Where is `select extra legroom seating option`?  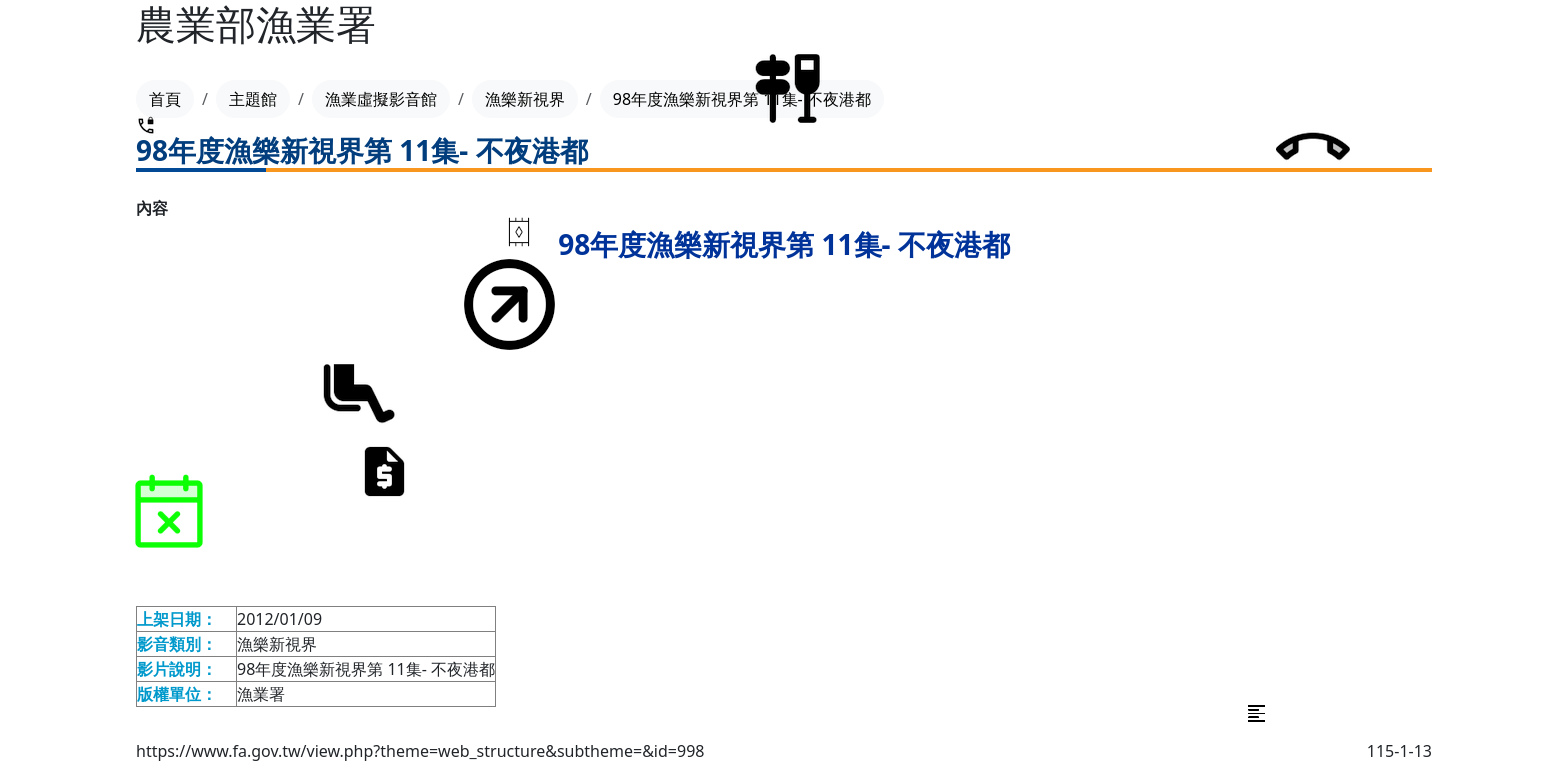 select extra legroom seating option is located at coordinates (357, 394).